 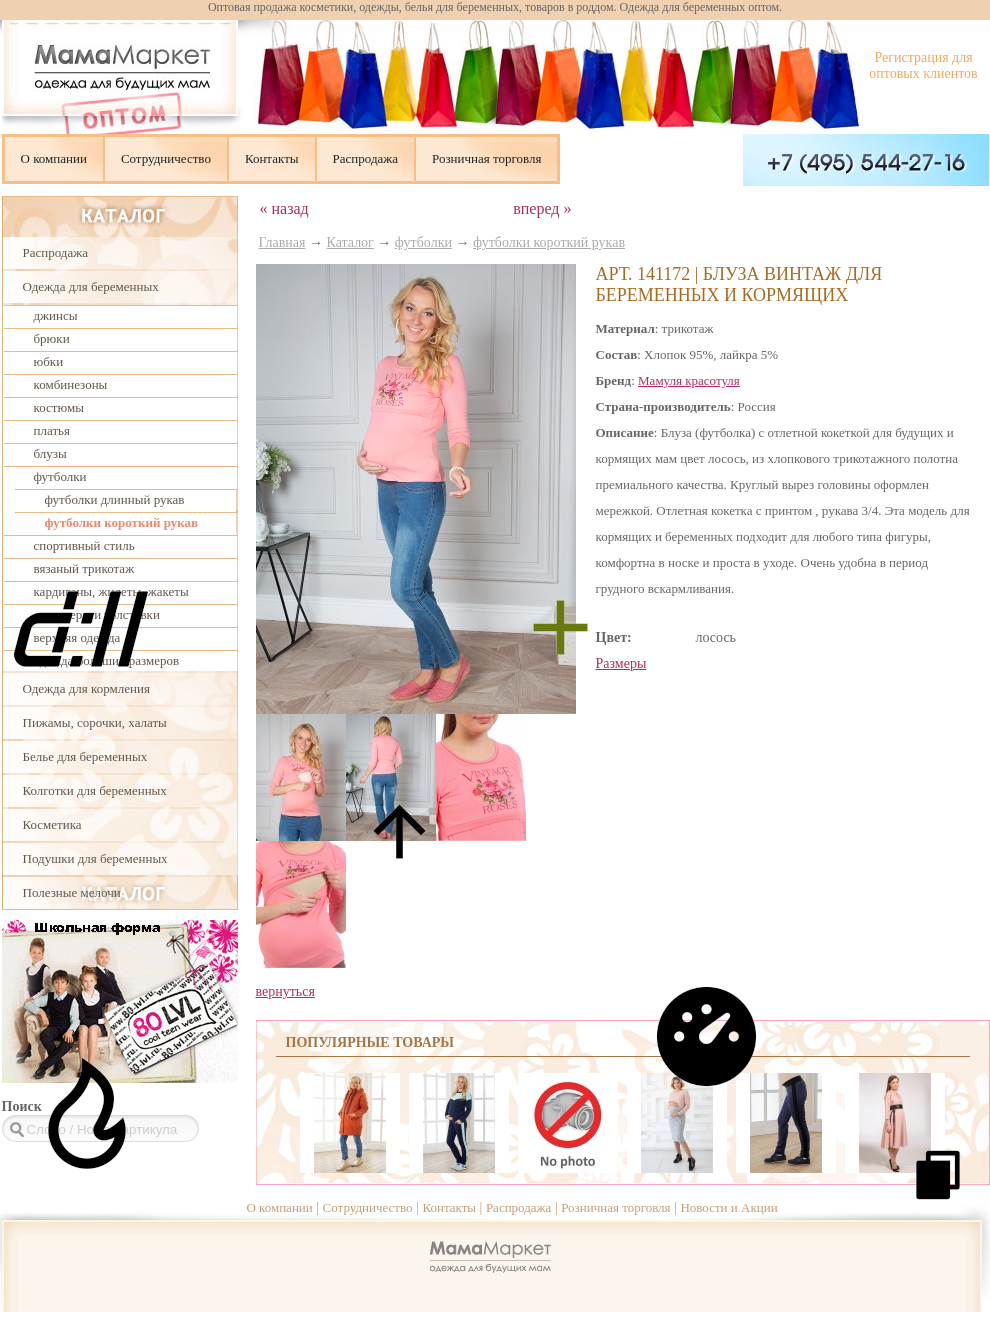 I want to click on add a new item, so click(x=560, y=627).